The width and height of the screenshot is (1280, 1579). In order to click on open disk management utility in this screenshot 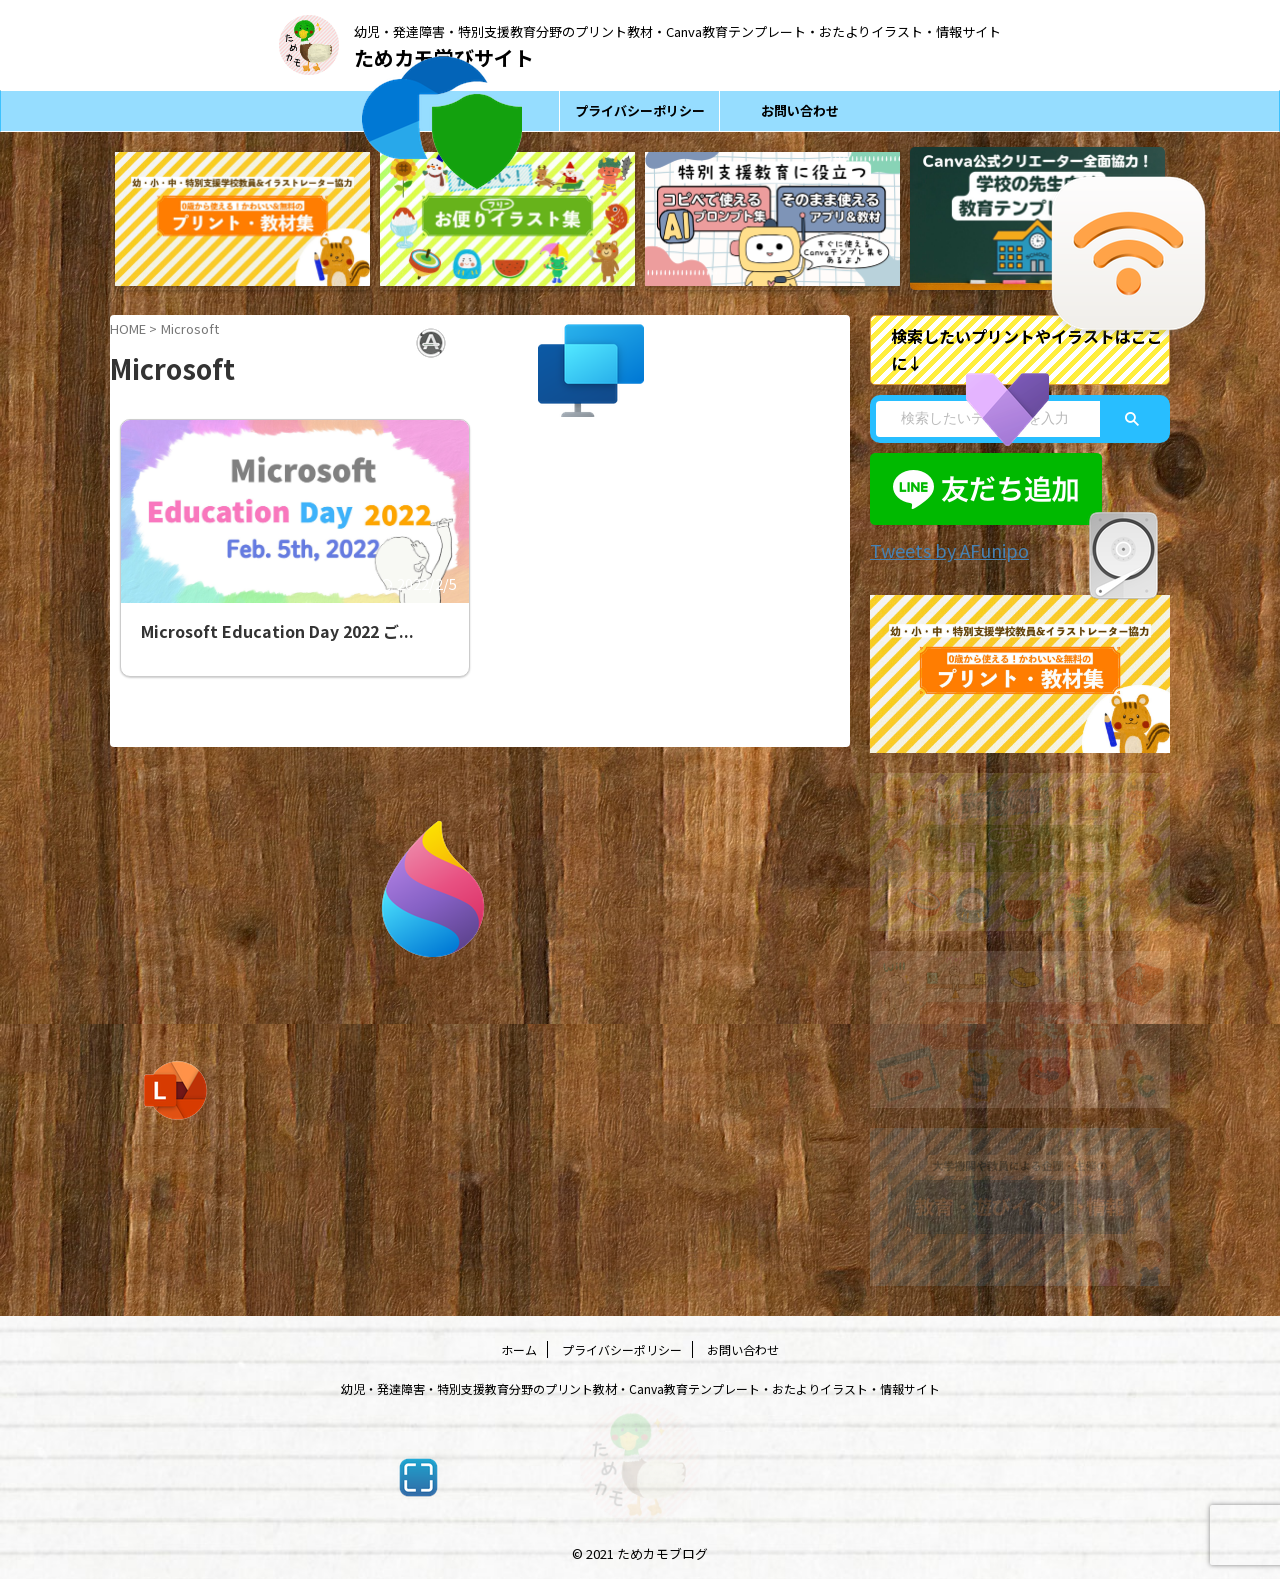, I will do `click(1123, 555)`.